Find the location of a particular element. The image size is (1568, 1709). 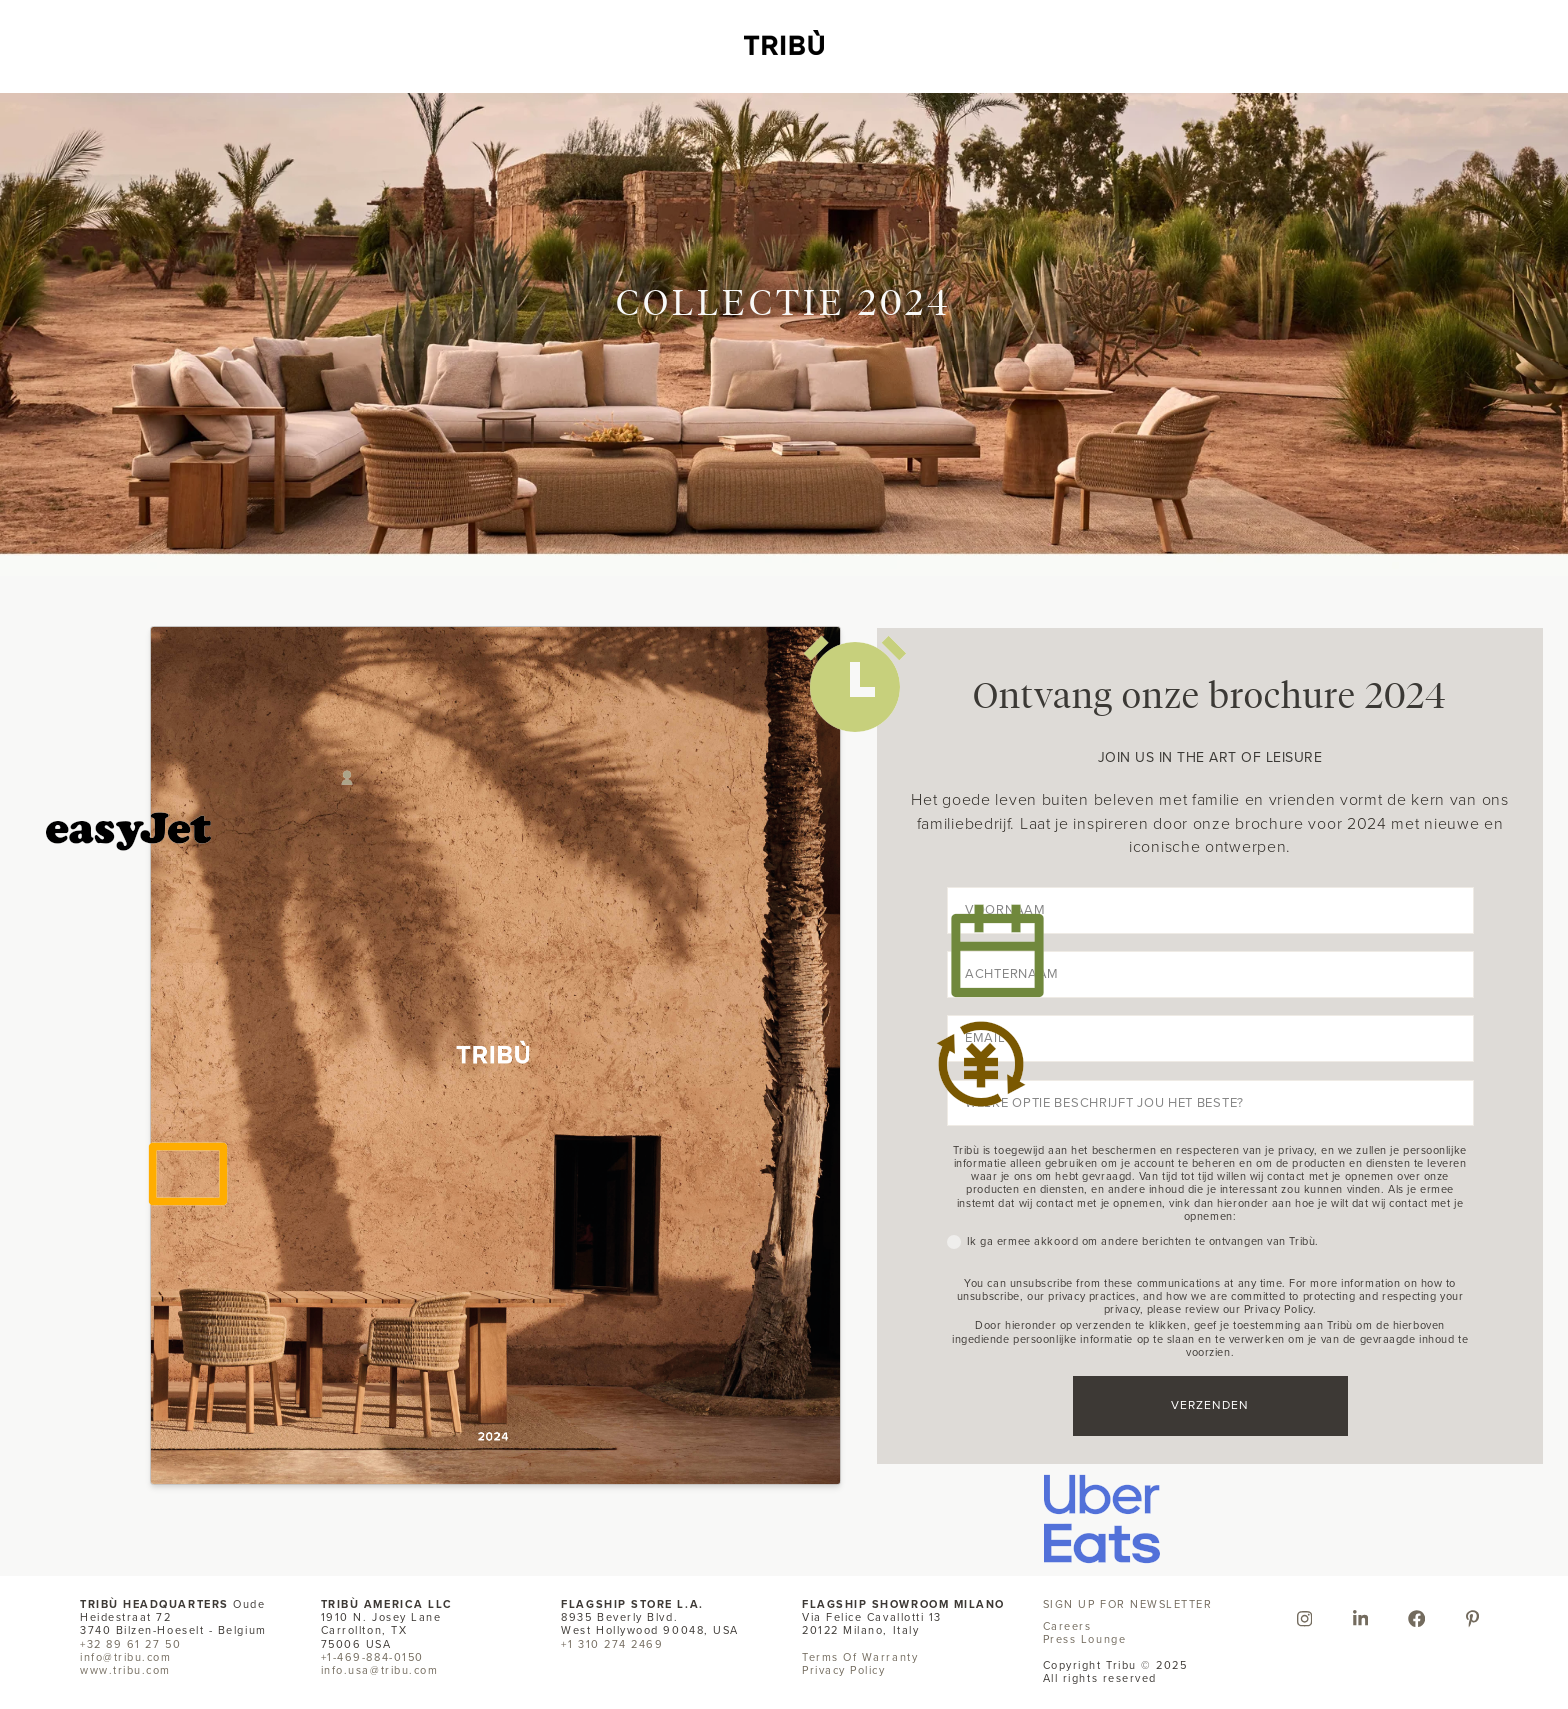

convert currency to Chinese yuan (CNY) is located at coordinates (981, 1064).